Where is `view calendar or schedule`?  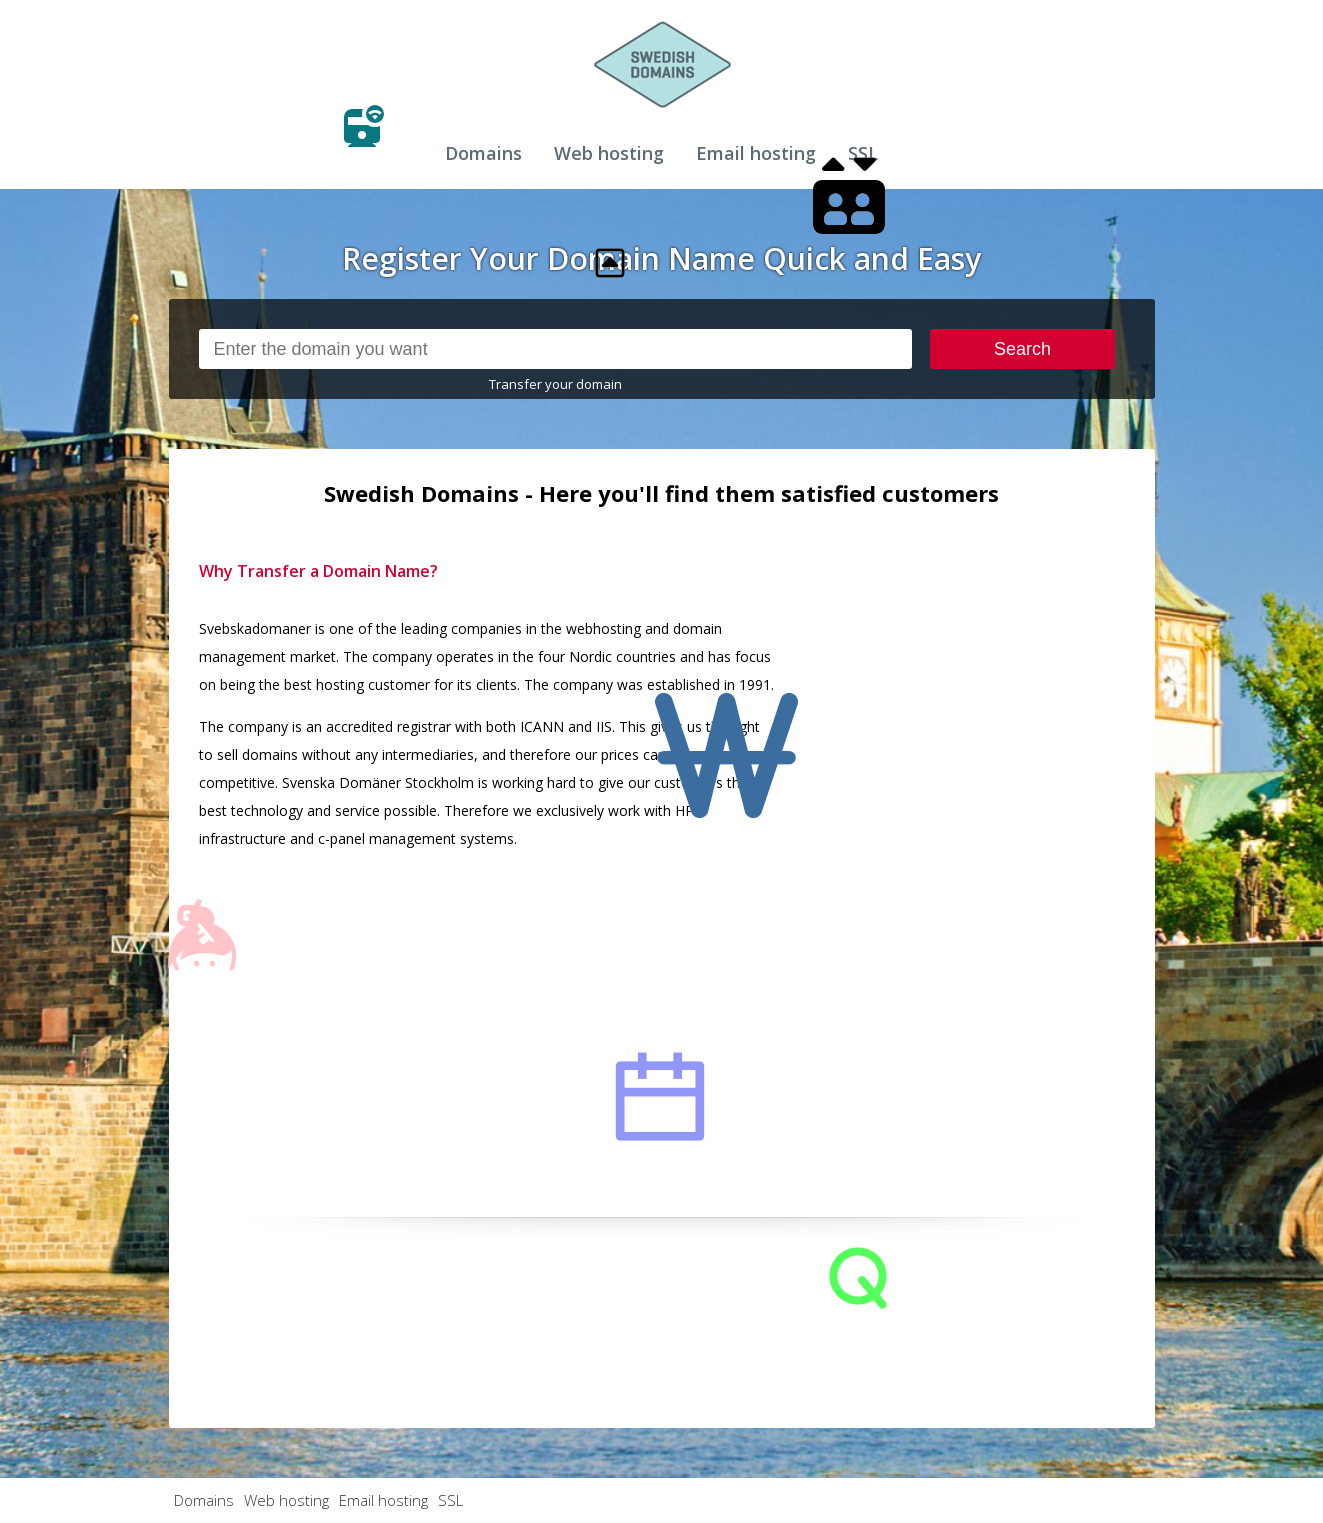 view calendar or schedule is located at coordinates (660, 1101).